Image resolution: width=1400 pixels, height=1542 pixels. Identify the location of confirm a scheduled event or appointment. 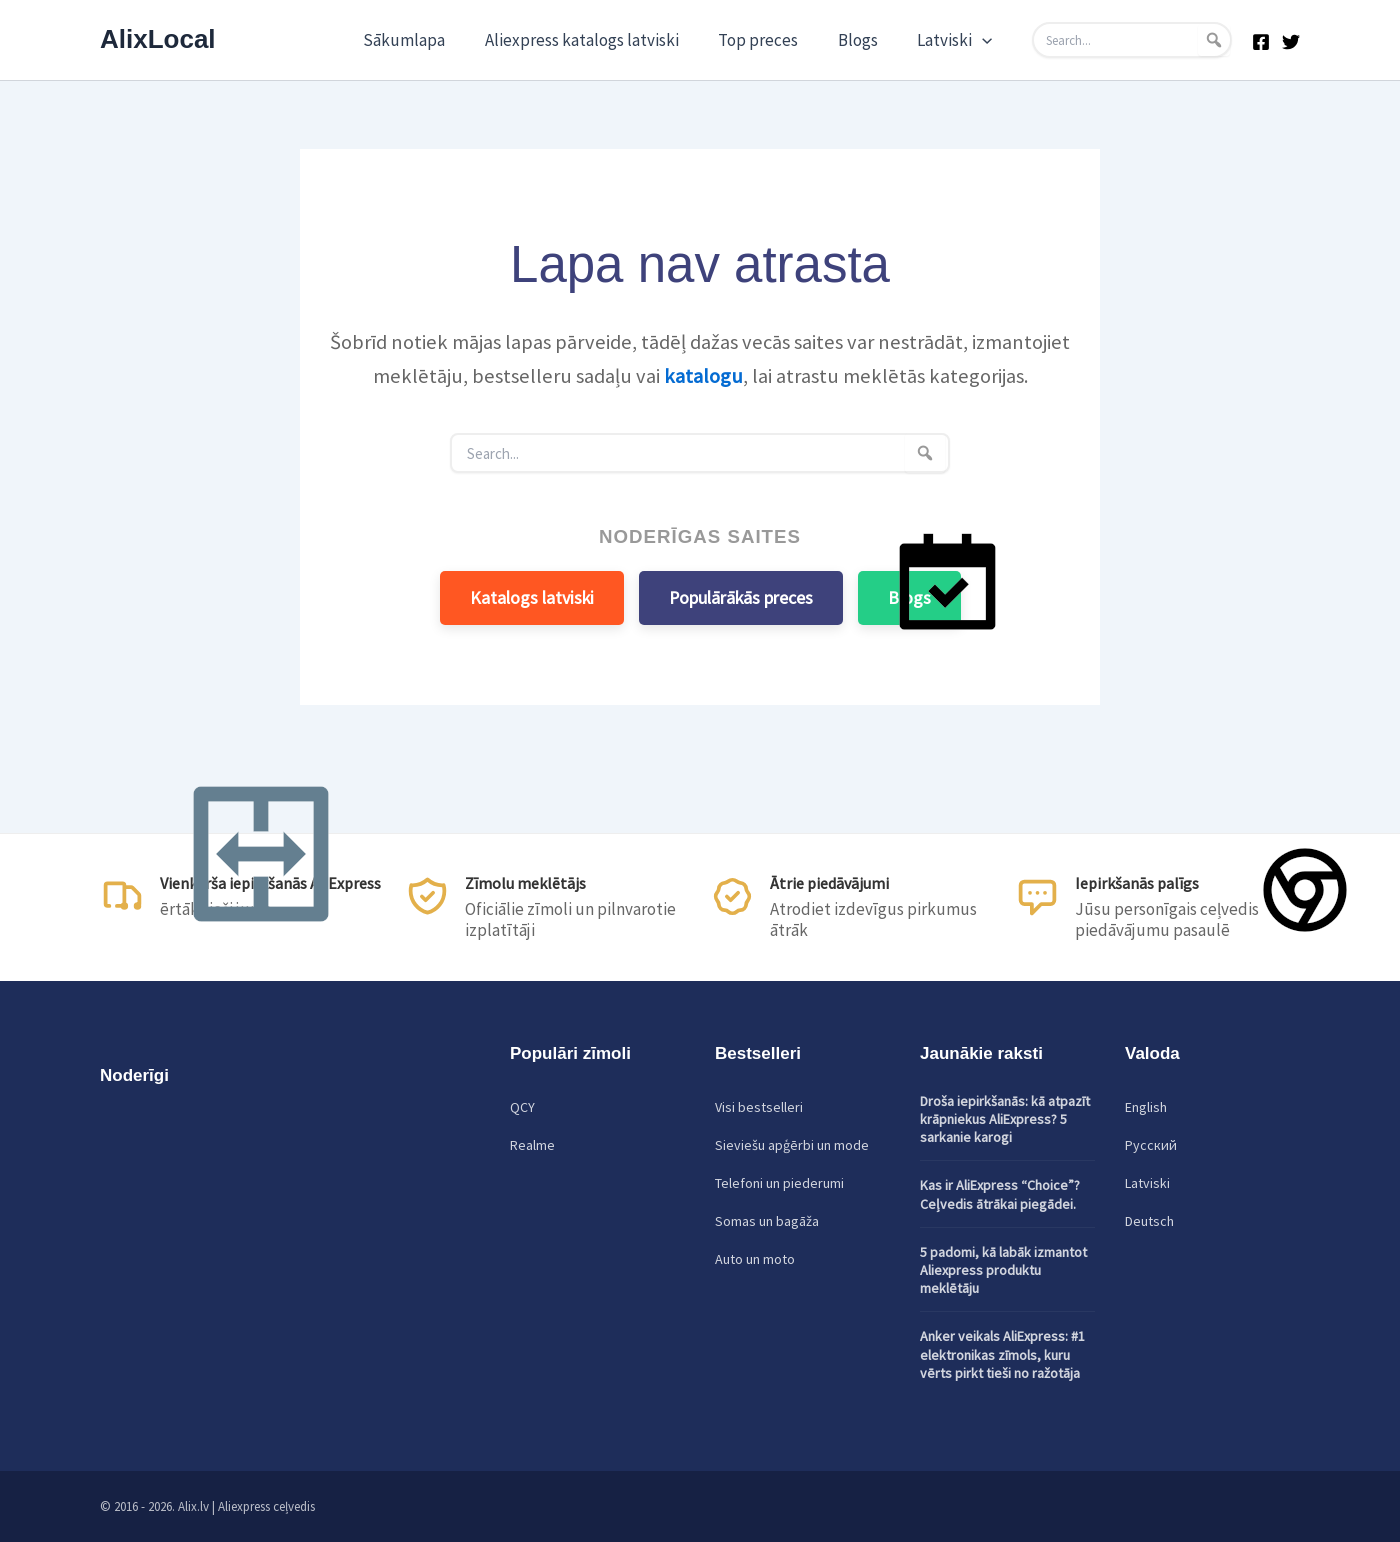
(947, 586).